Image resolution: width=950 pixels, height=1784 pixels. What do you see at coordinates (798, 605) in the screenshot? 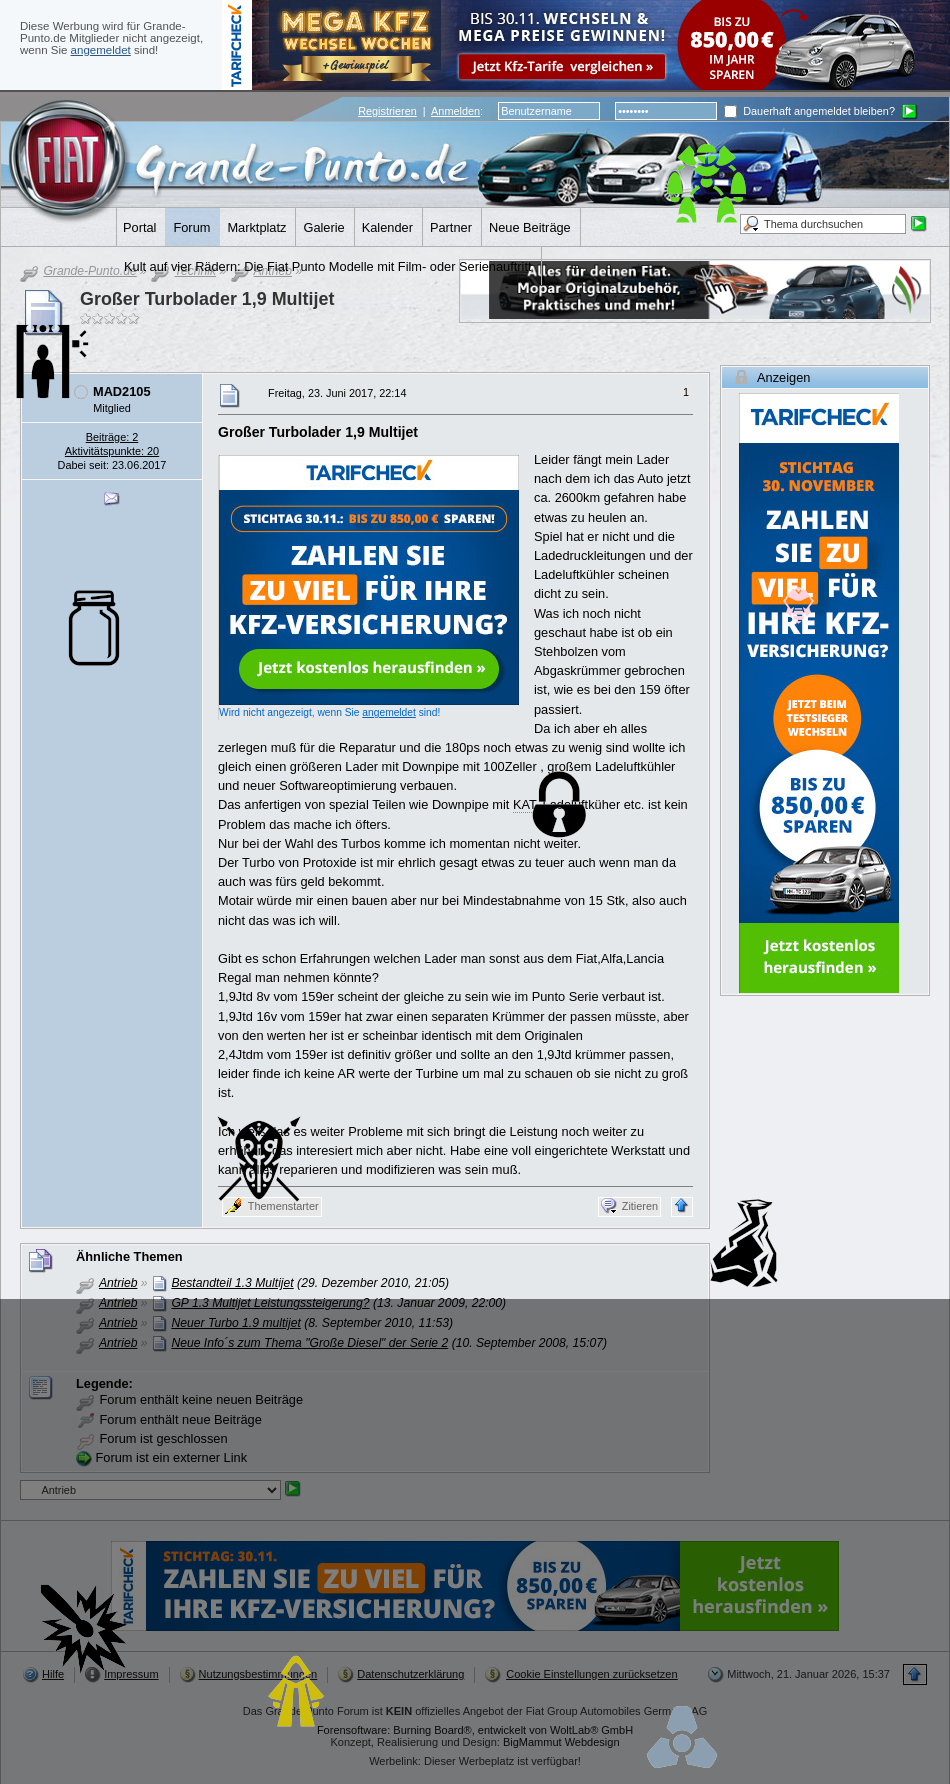
I see `access robot or mech customization options` at bounding box center [798, 605].